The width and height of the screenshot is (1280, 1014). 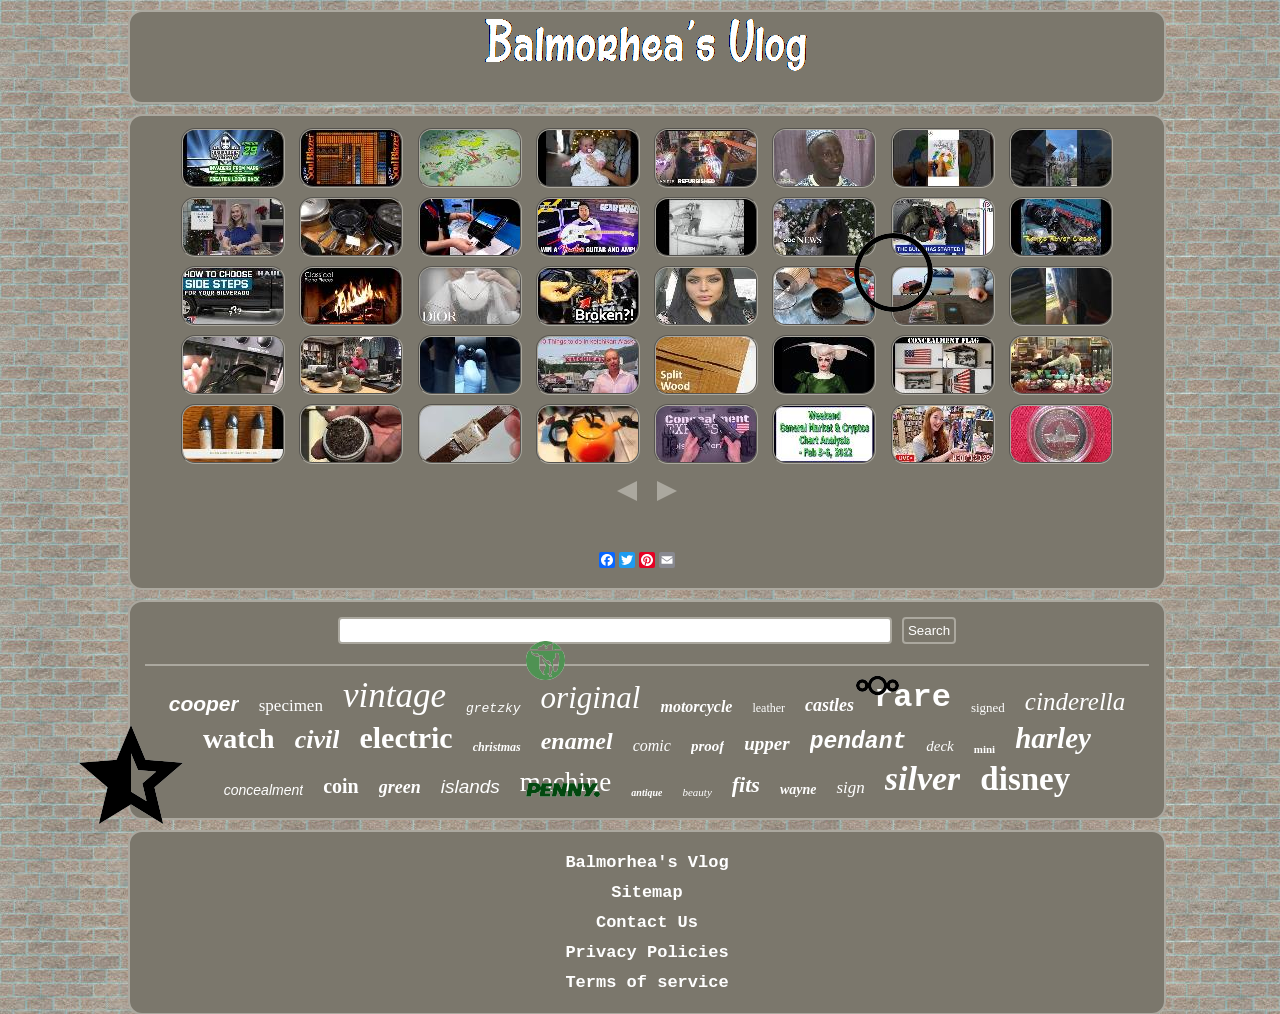 What do you see at coordinates (131, 777) in the screenshot?
I see `indicates a partial rating or half-star score` at bounding box center [131, 777].